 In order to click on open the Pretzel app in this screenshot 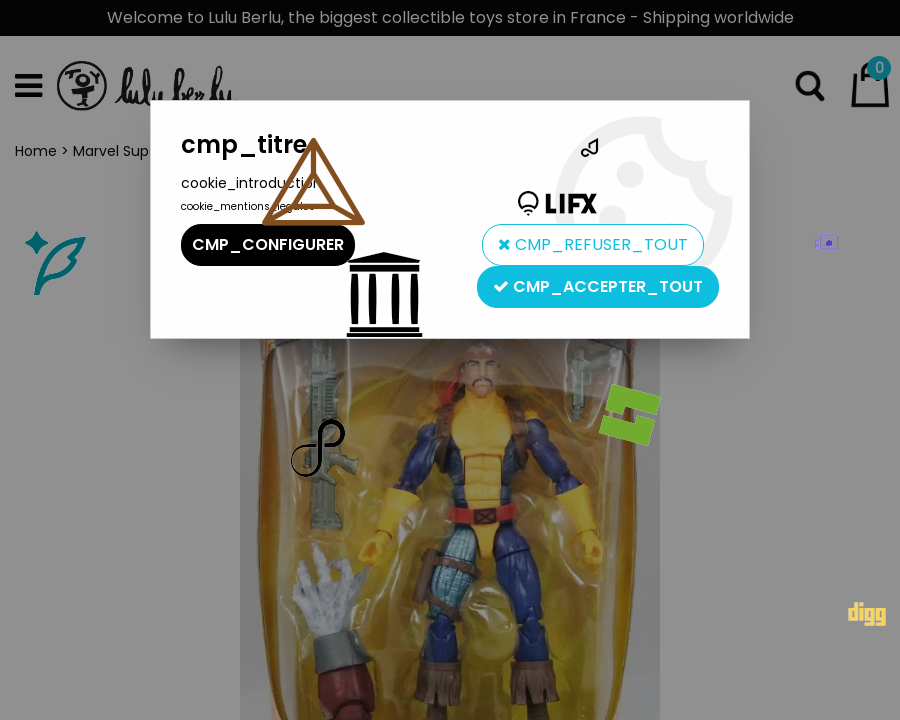, I will do `click(589, 147)`.